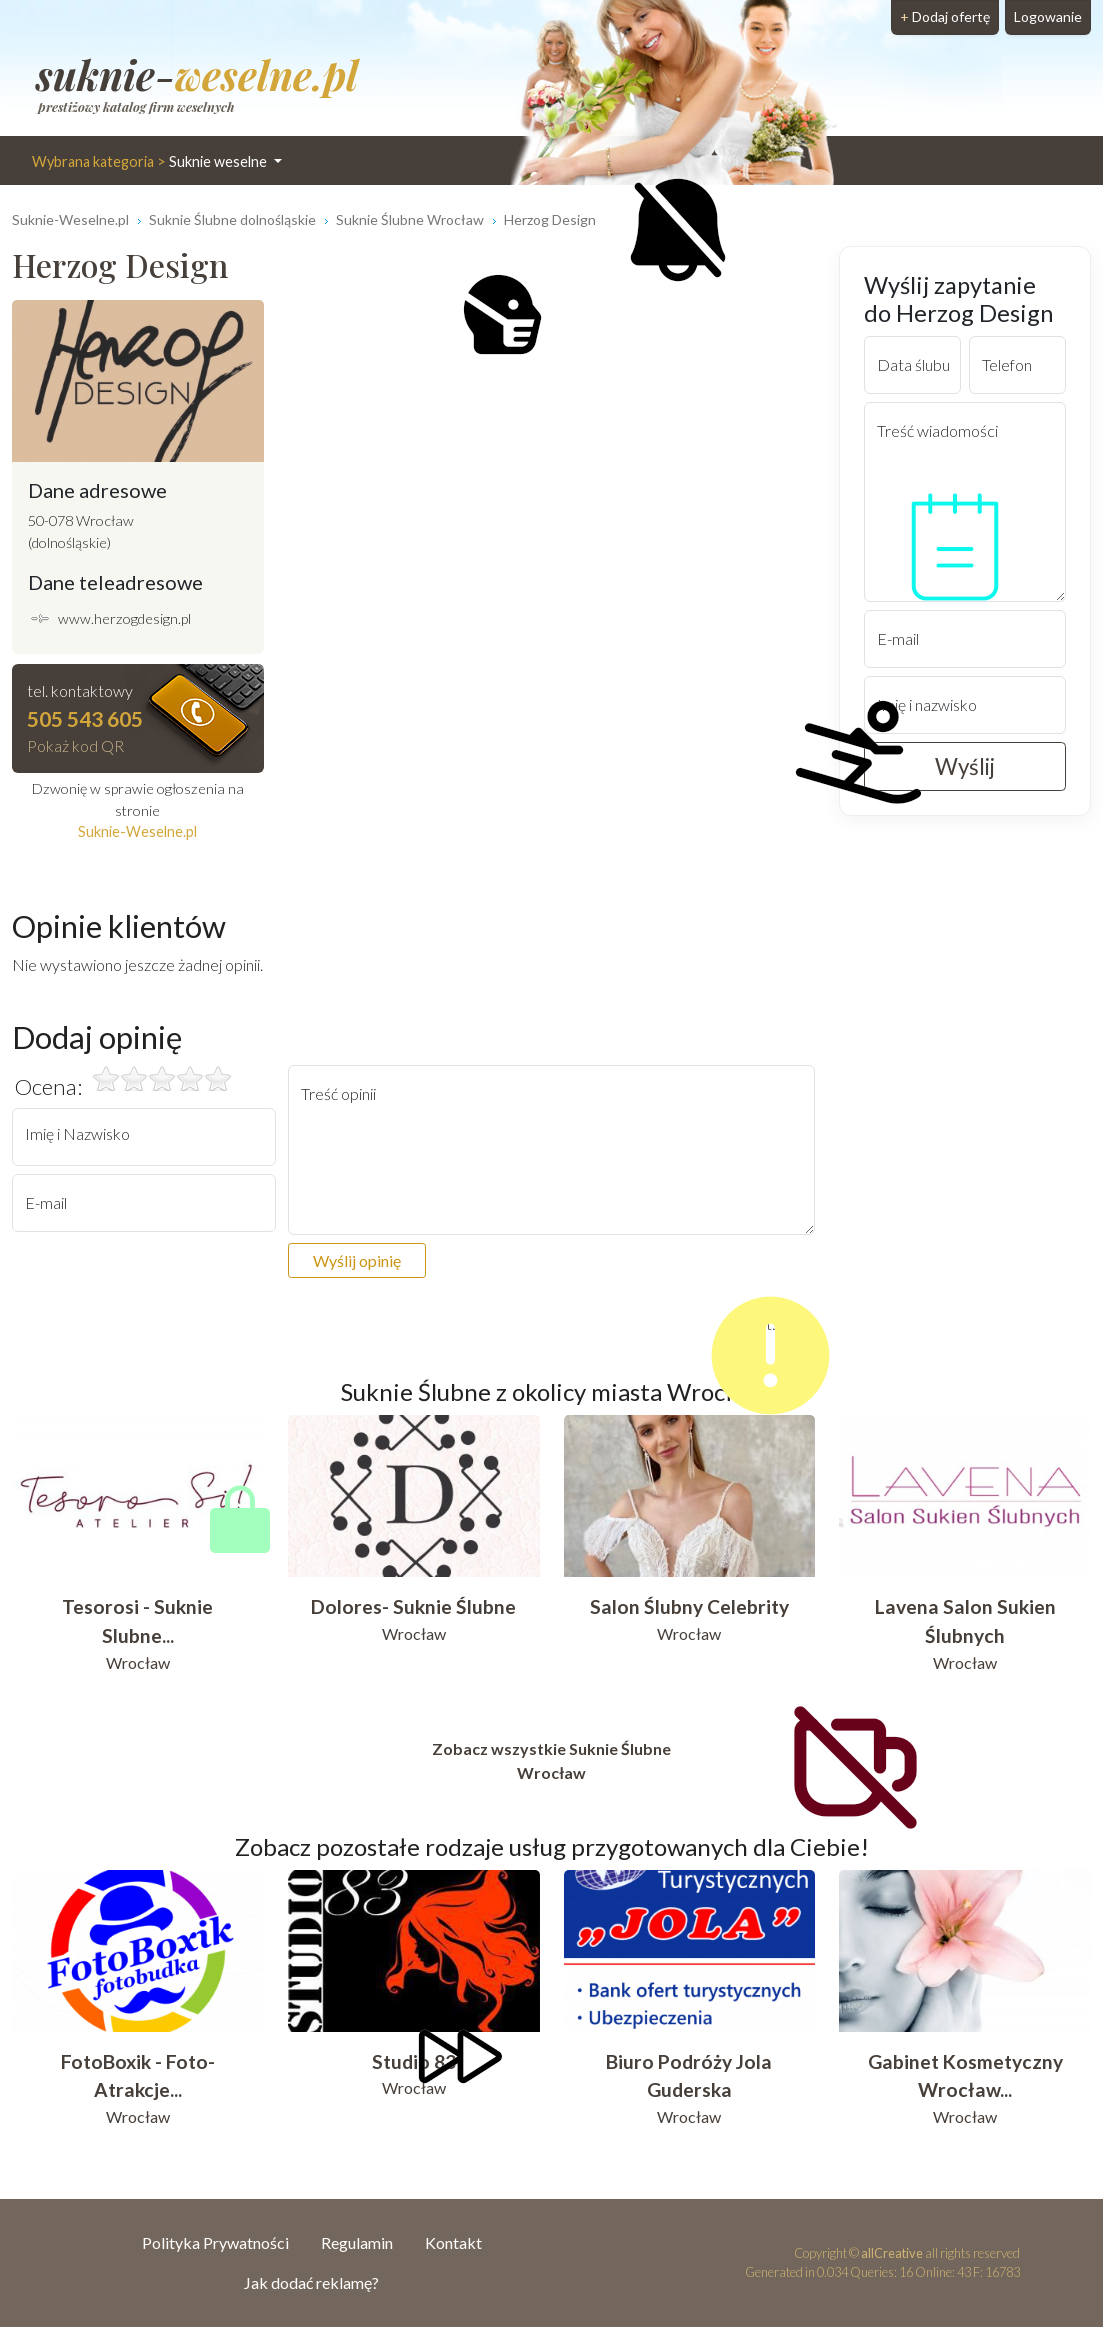 The image size is (1103, 2327). Describe the element at coordinates (678, 230) in the screenshot. I see `mute notifications` at that location.